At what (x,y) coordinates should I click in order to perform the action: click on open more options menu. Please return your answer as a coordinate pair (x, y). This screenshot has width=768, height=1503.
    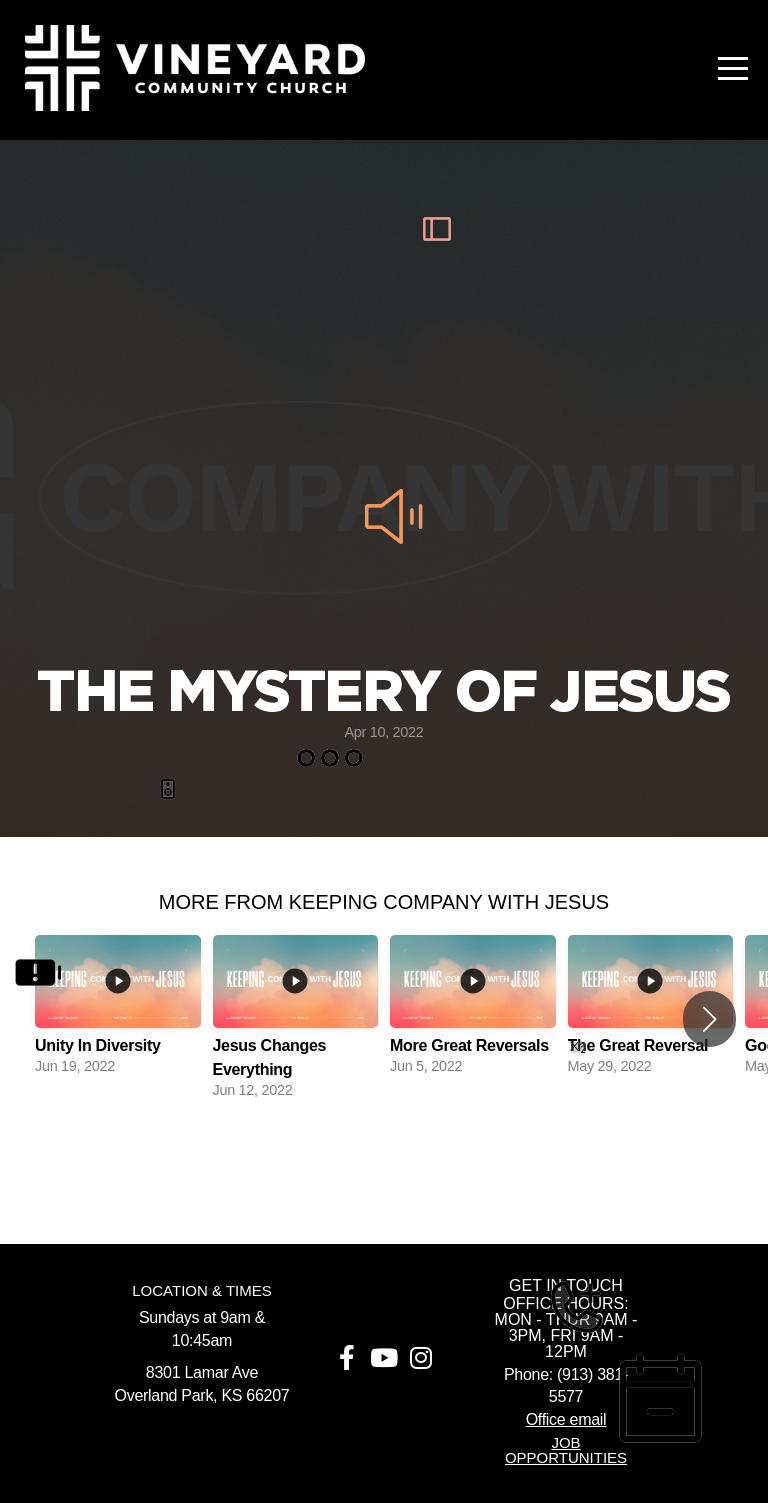
    Looking at the image, I should click on (330, 758).